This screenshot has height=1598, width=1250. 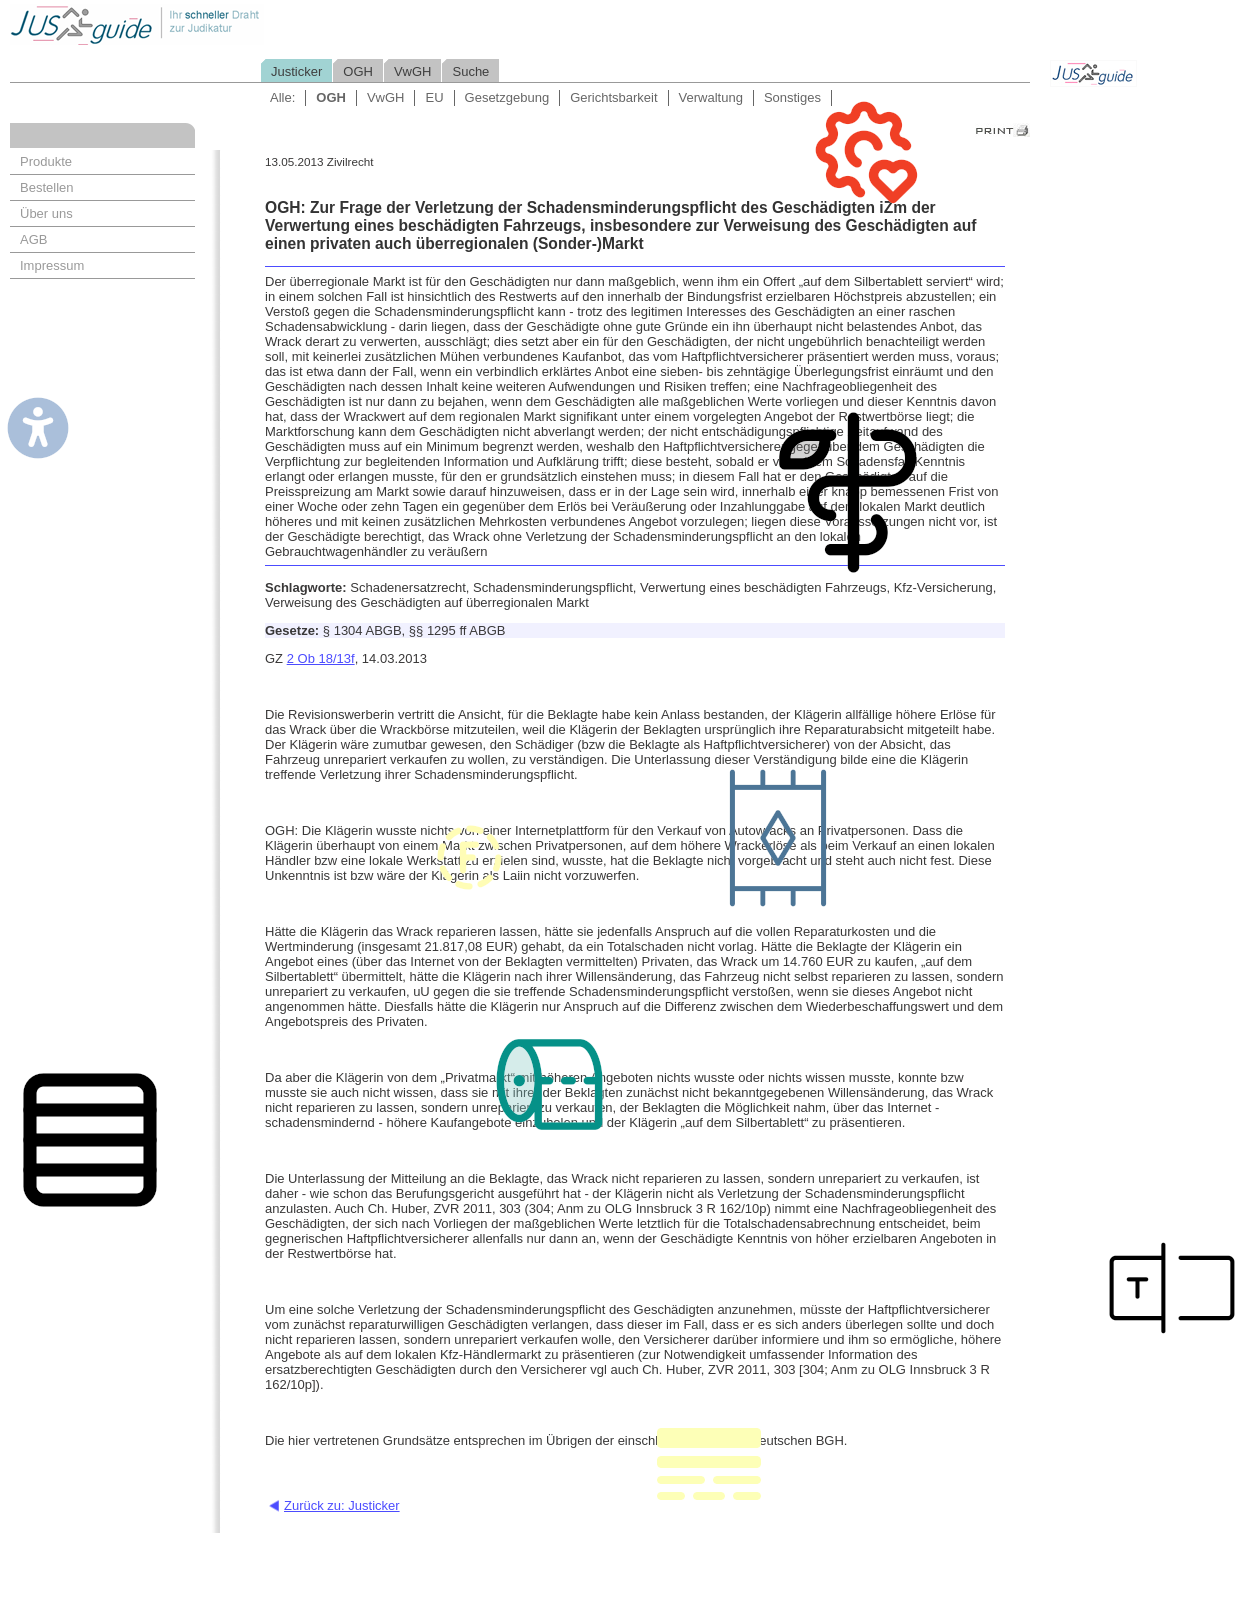 I want to click on switch to list view, so click(x=90, y=1140).